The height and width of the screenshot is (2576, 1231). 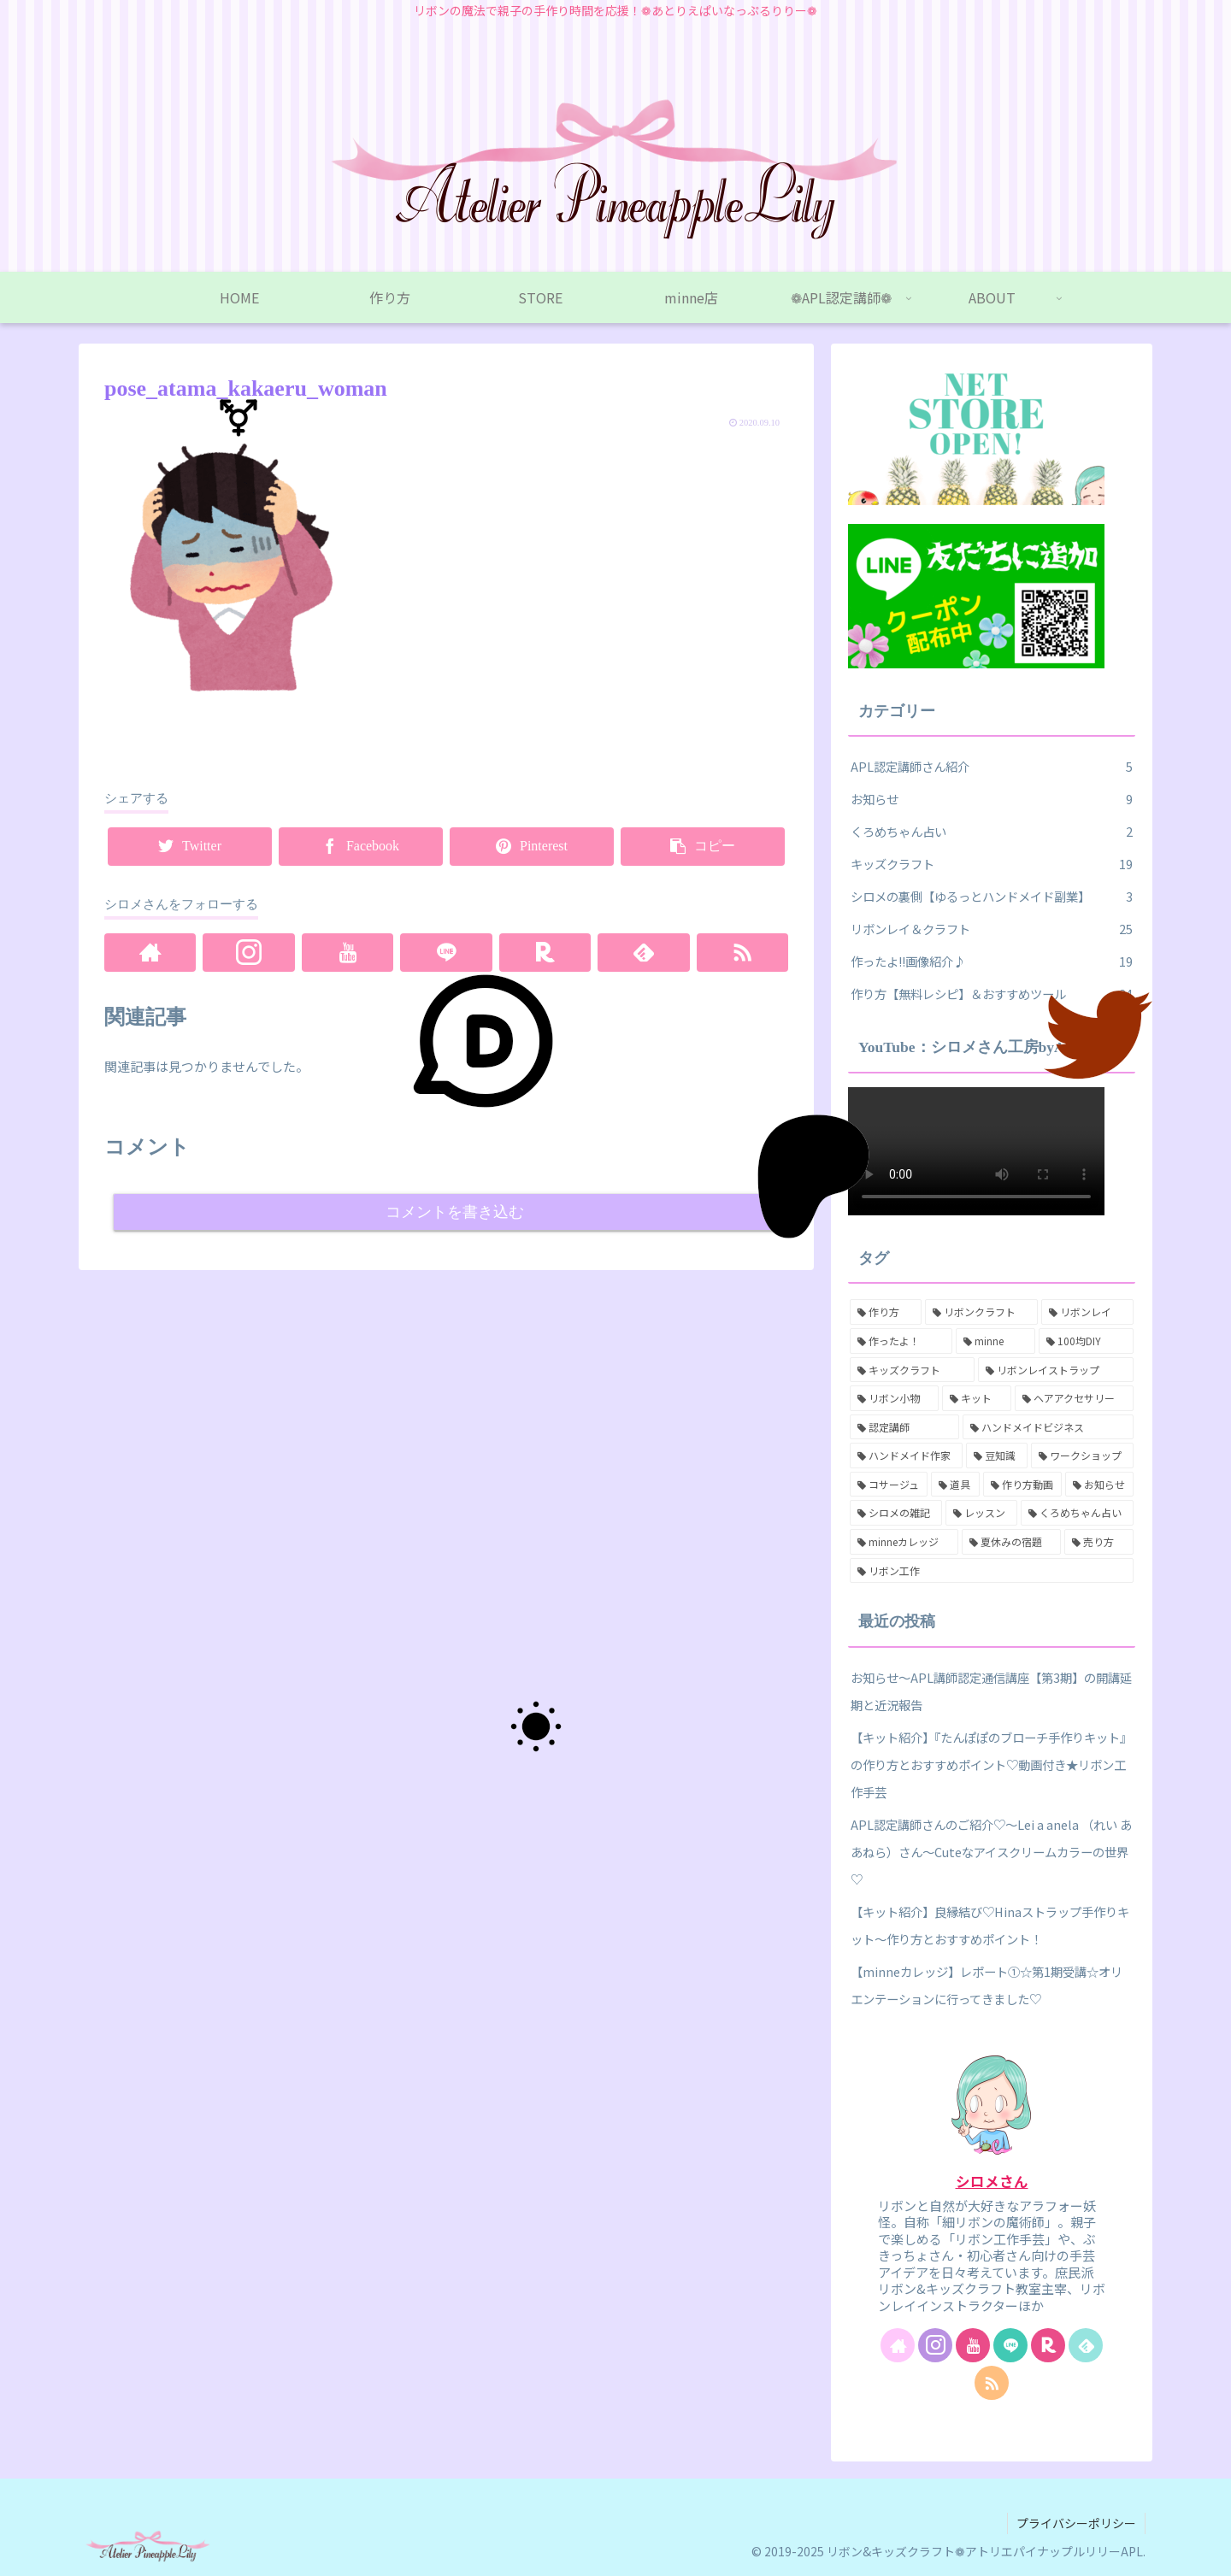 What do you see at coordinates (239, 418) in the screenshot?
I see `select transgender as gender identity` at bounding box center [239, 418].